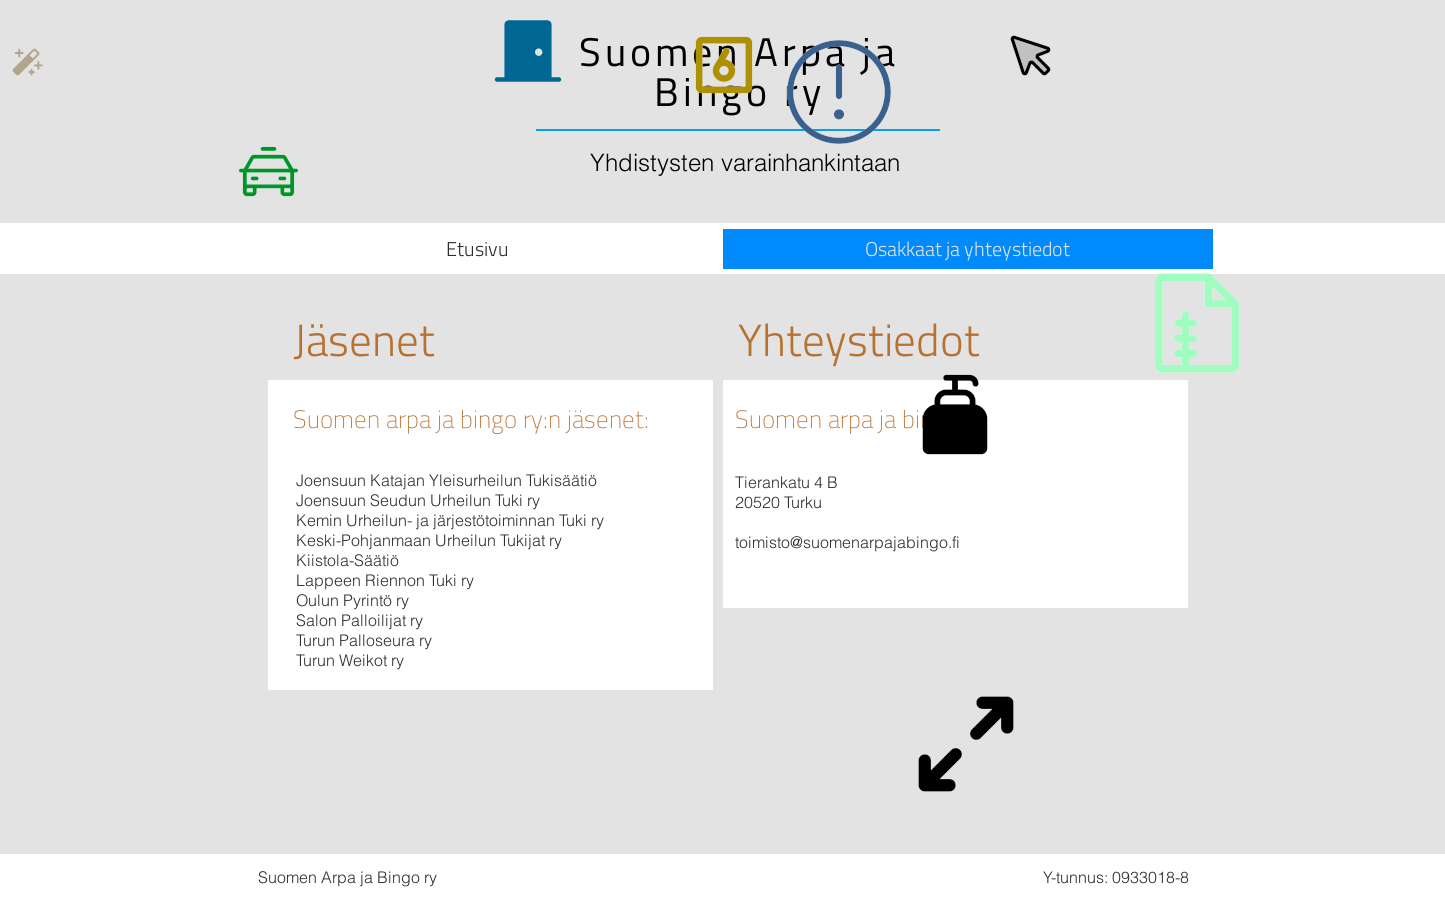 The height and width of the screenshot is (904, 1445). Describe the element at coordinates (724, 65) in the screenshot. I see `select or input the number six` at that location.